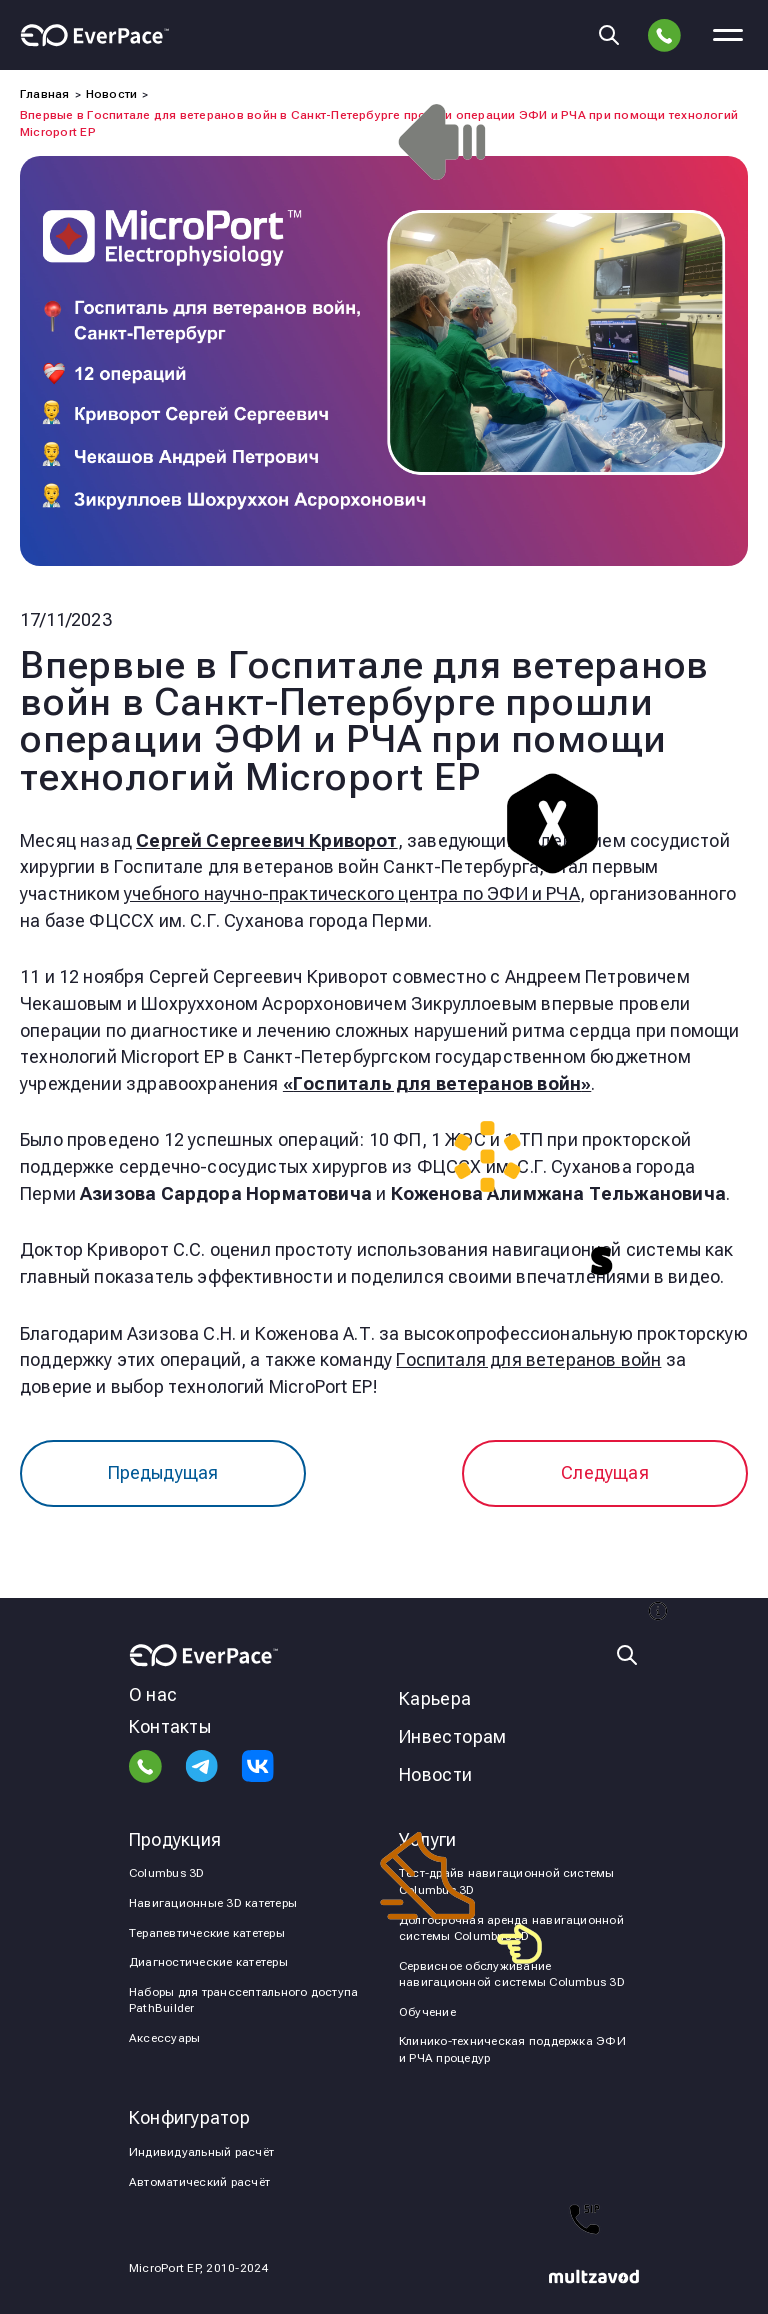 This screenshot has width=768, height=2314. Describe the element at coordinates (441, 142) in the screenshot. I see `go back to previous section` at that location.